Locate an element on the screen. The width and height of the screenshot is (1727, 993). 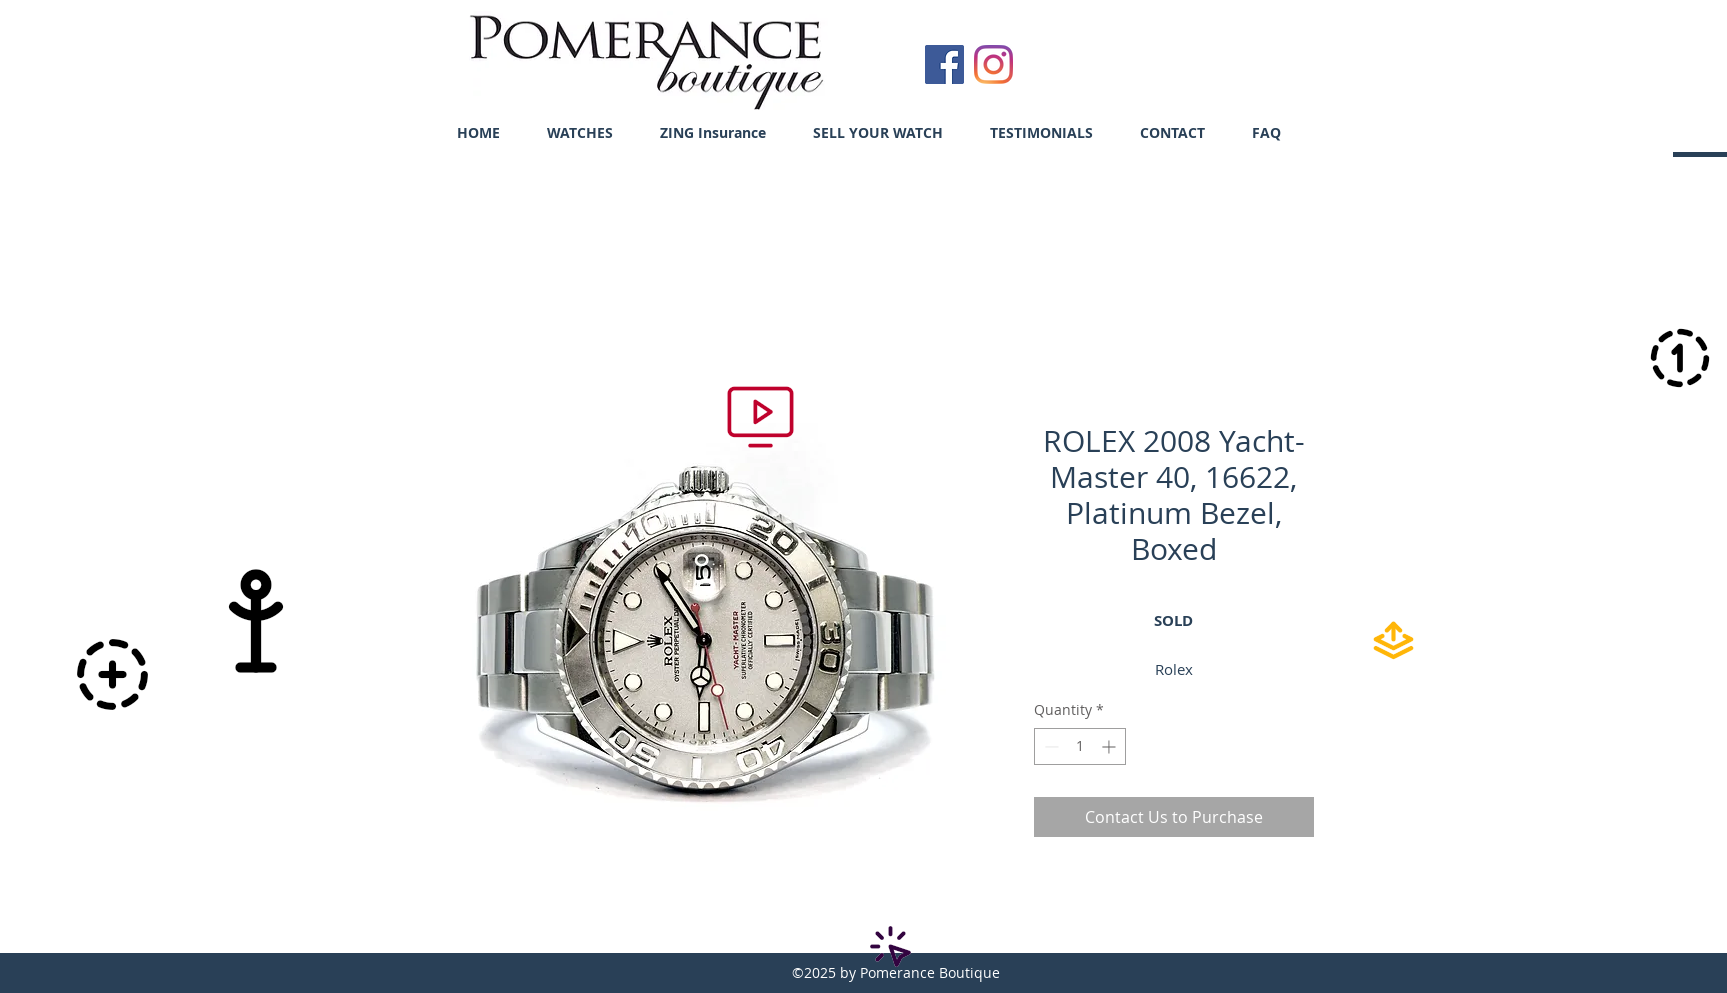
play video on desktop display is located at coordinates (760, 414).